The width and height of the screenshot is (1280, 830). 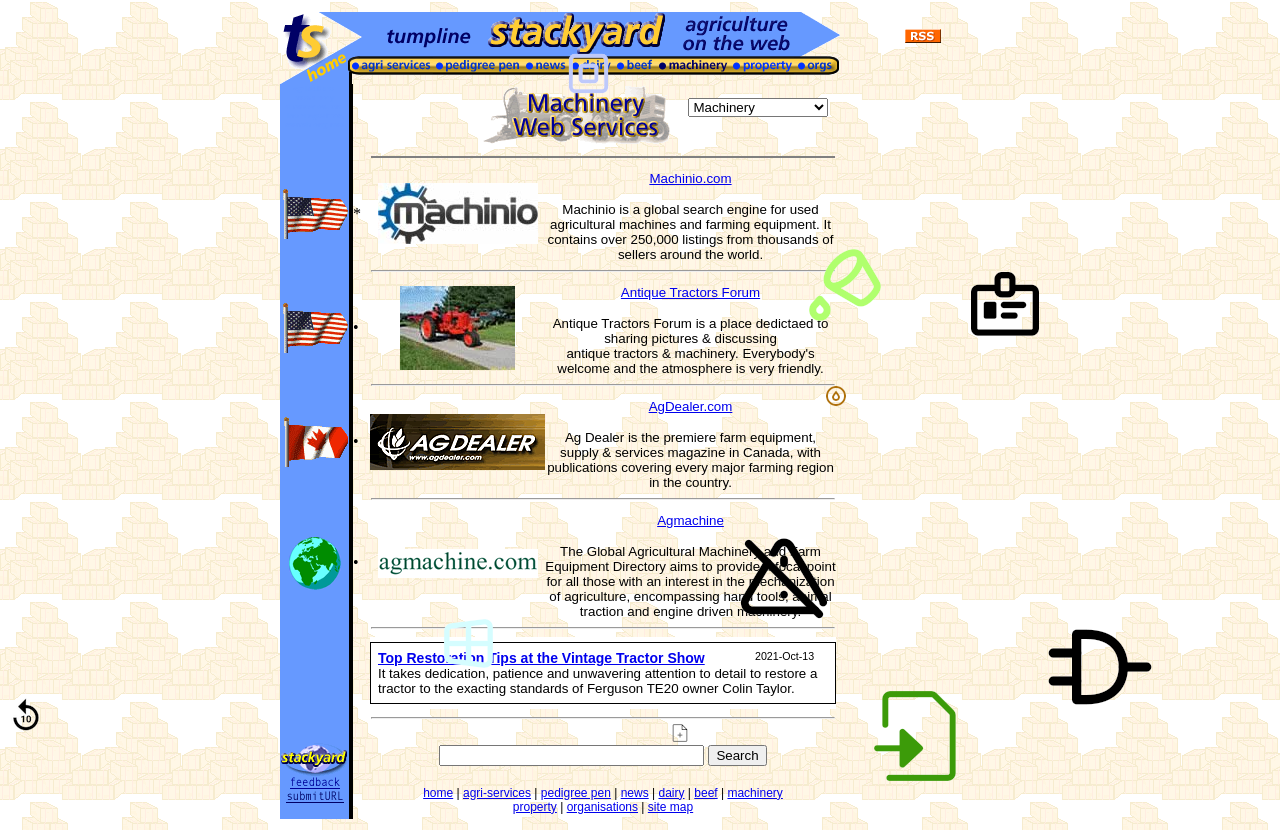 I want to click on represents a logical AND gate in circuit diagrams, so click(x=1100, y=667).